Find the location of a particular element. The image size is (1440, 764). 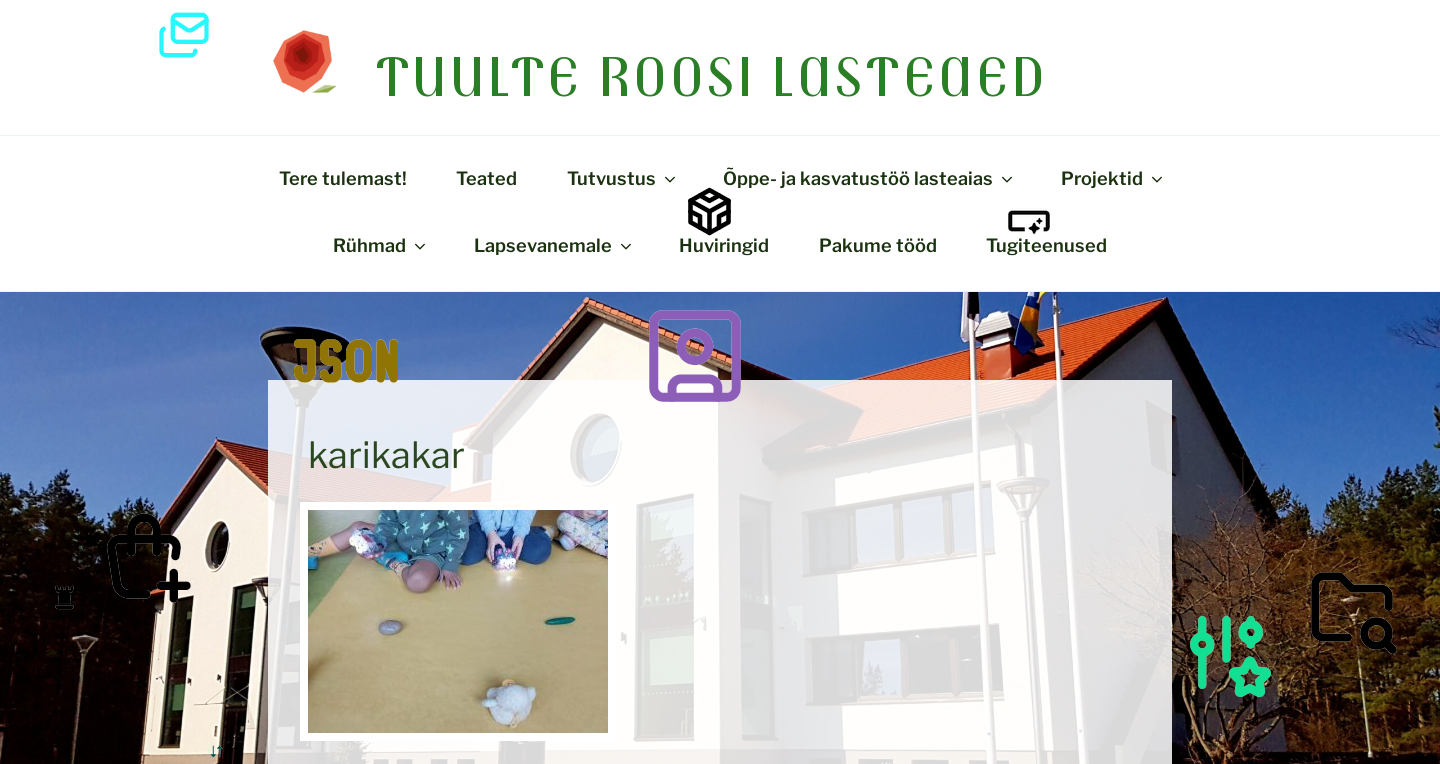

view or edit JSON data is located at coordinates (346, 361).